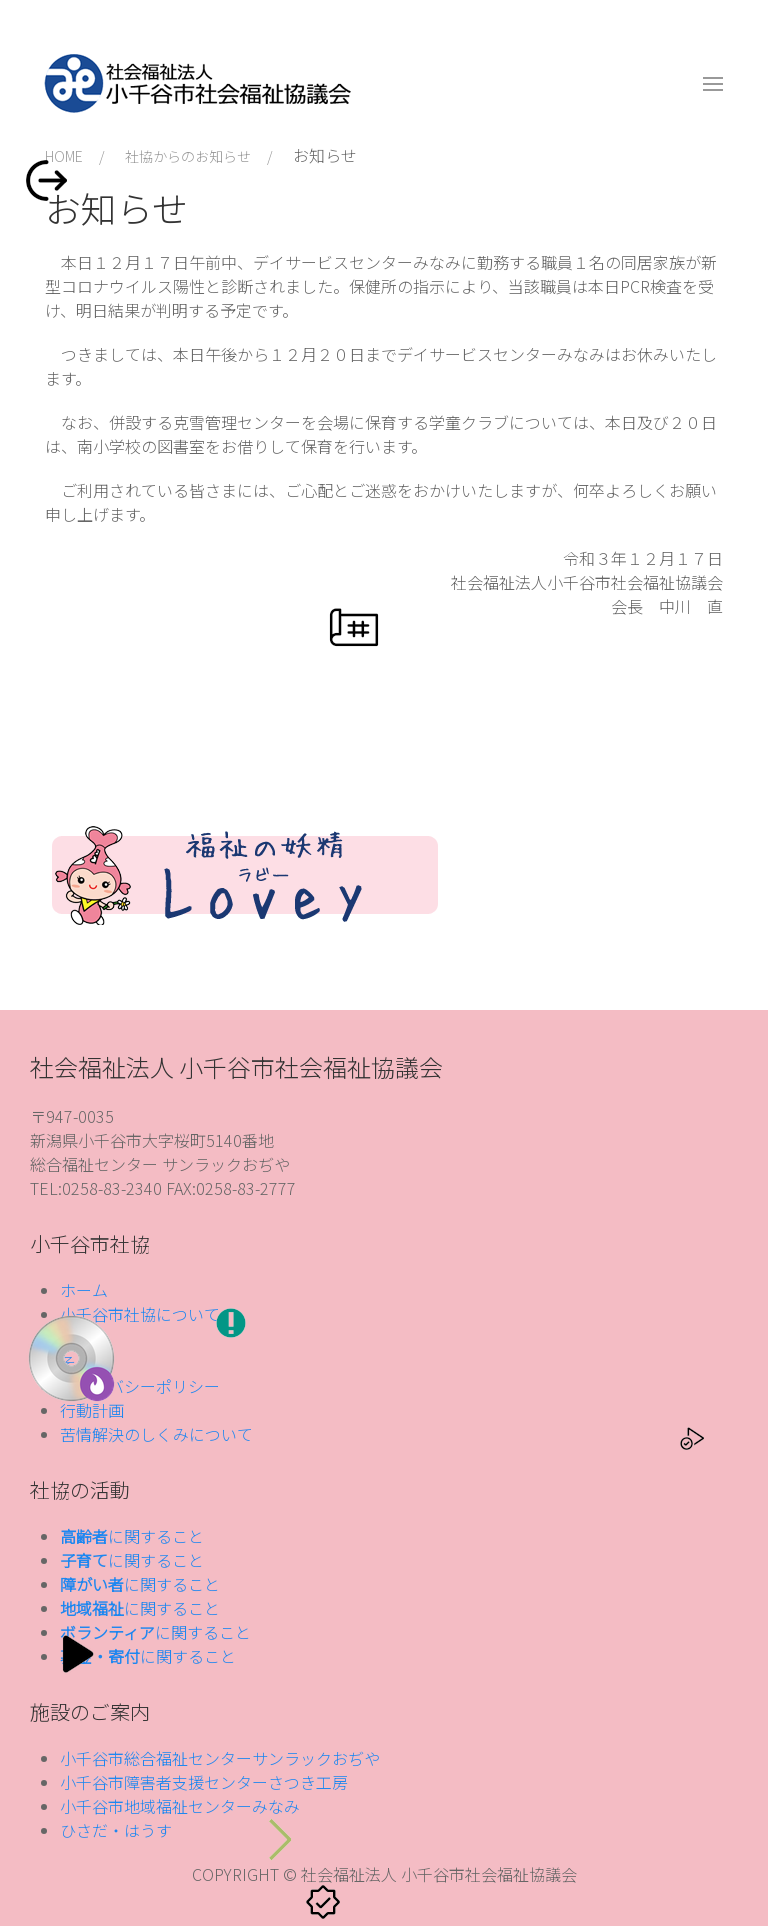 This screenshot has width=768, height=1926. What do you see at coordinates (75, 1654) in the screenshot?
I see `play media content` at bounding box center [75, 1654].